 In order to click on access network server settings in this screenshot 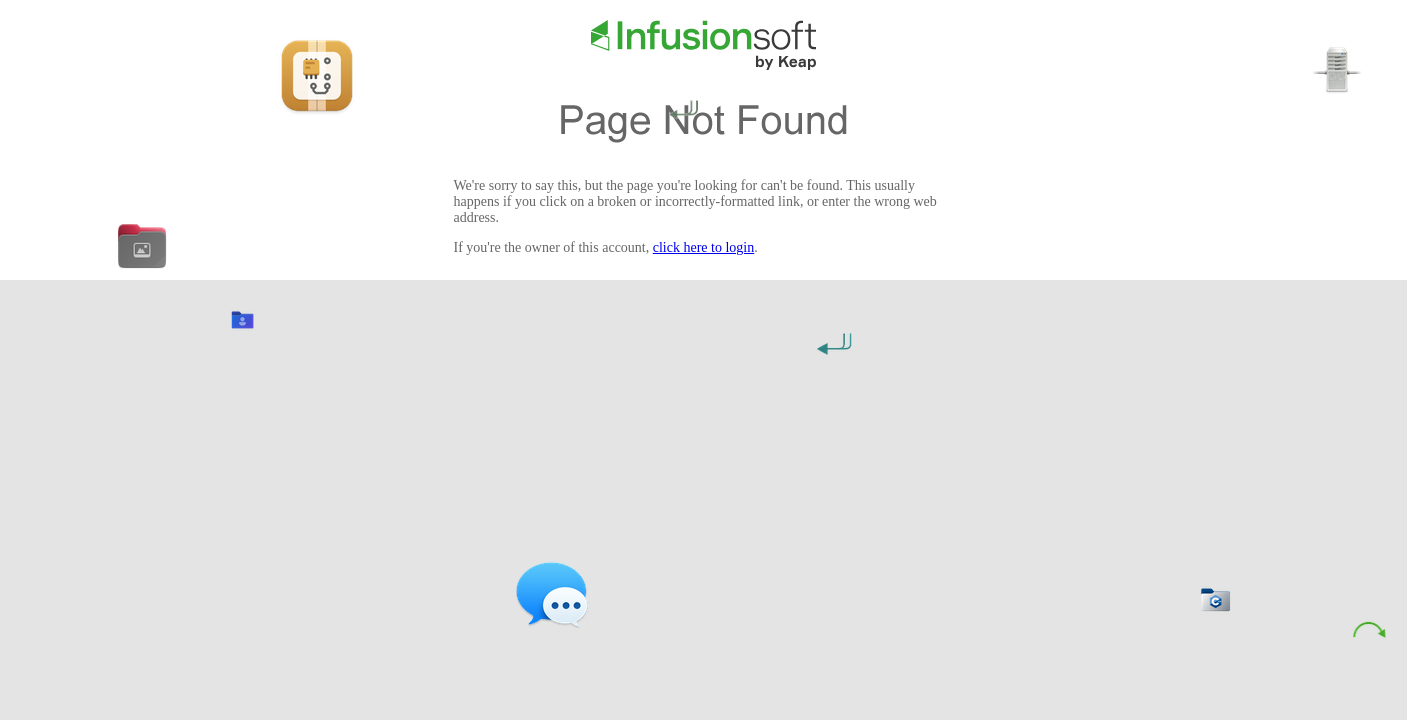, I will do `click(1337, 70)`.